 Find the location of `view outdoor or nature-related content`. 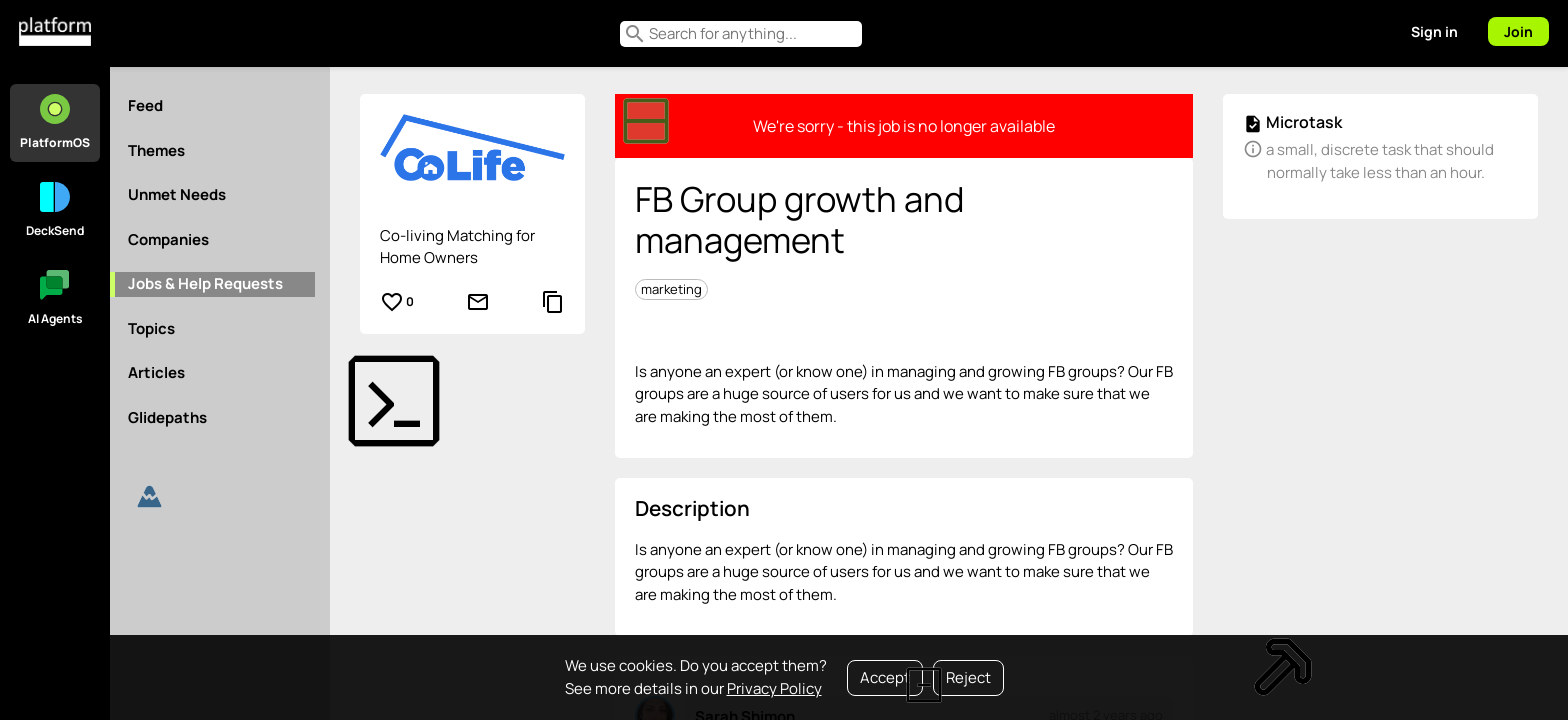

view outdoor or nature-related content is located at coordinates (149, 496).